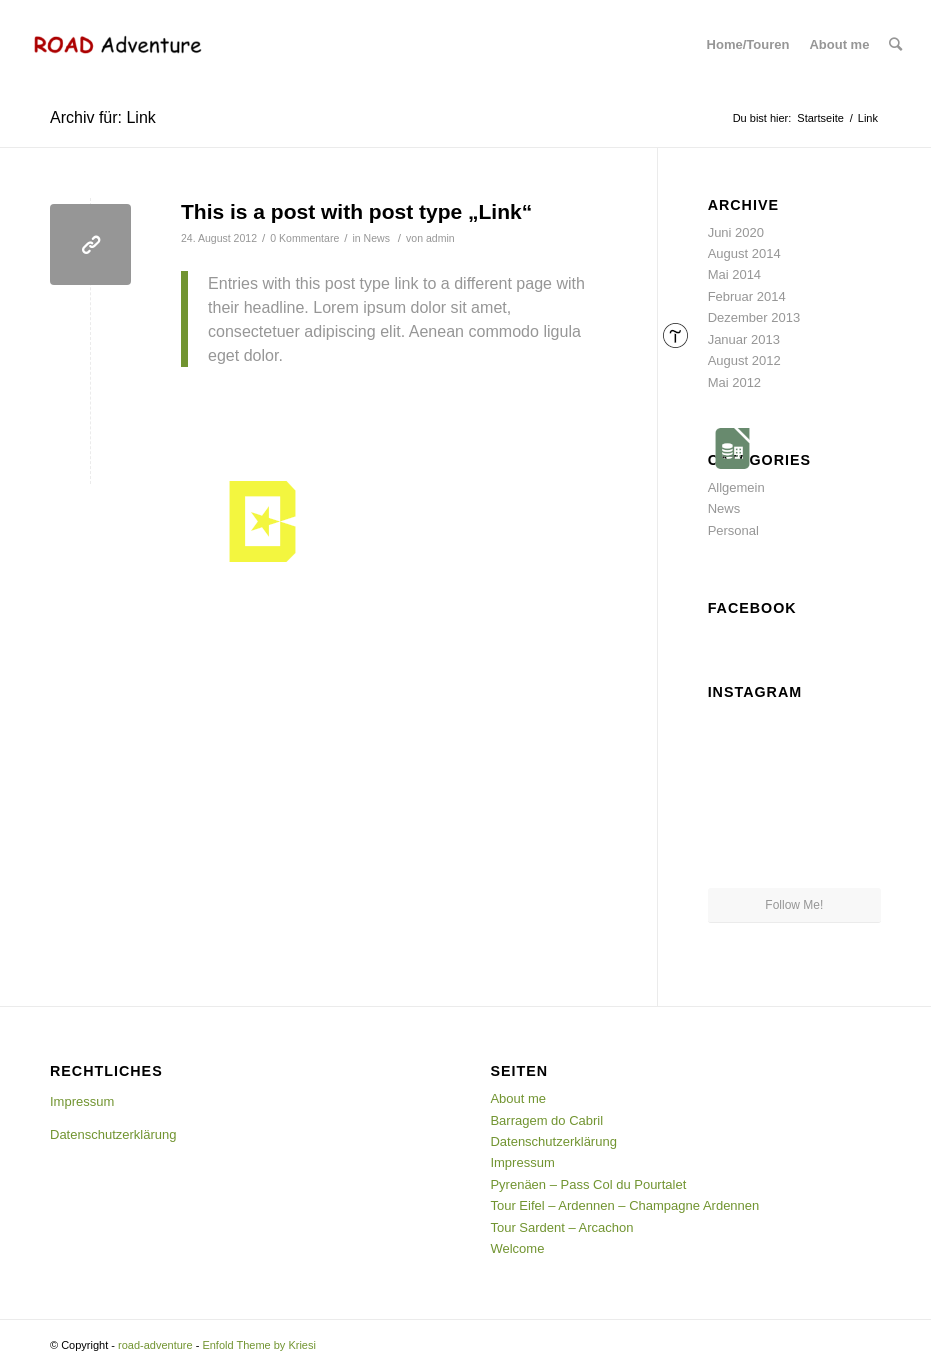  Describe the element at coordinates (675, 335) in the screenshot. I see `tilda publishing logo` at that location.